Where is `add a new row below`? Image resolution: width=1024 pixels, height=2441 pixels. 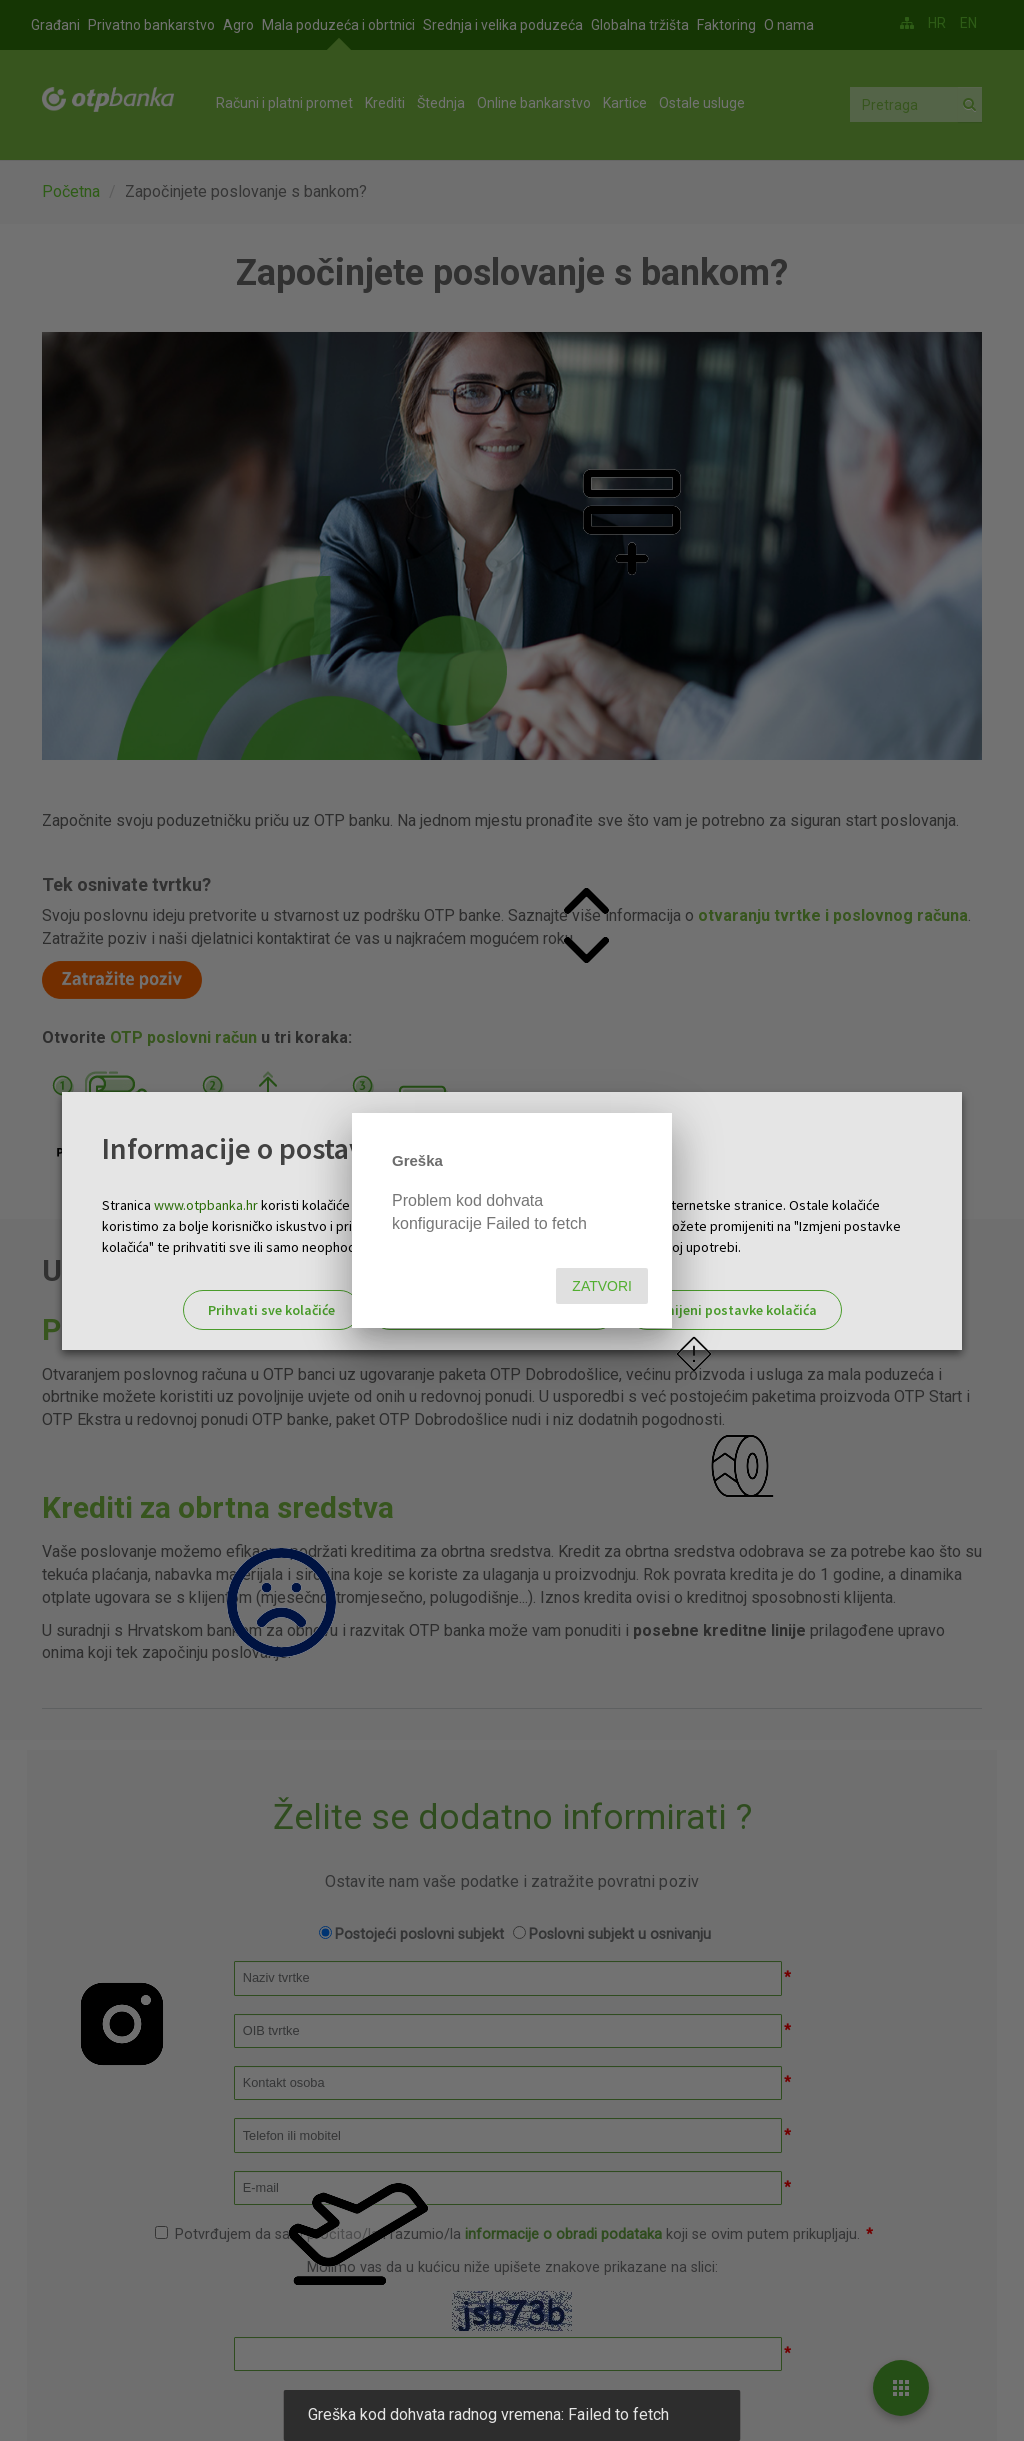
add a new row below is located at coordinates (632, 514).